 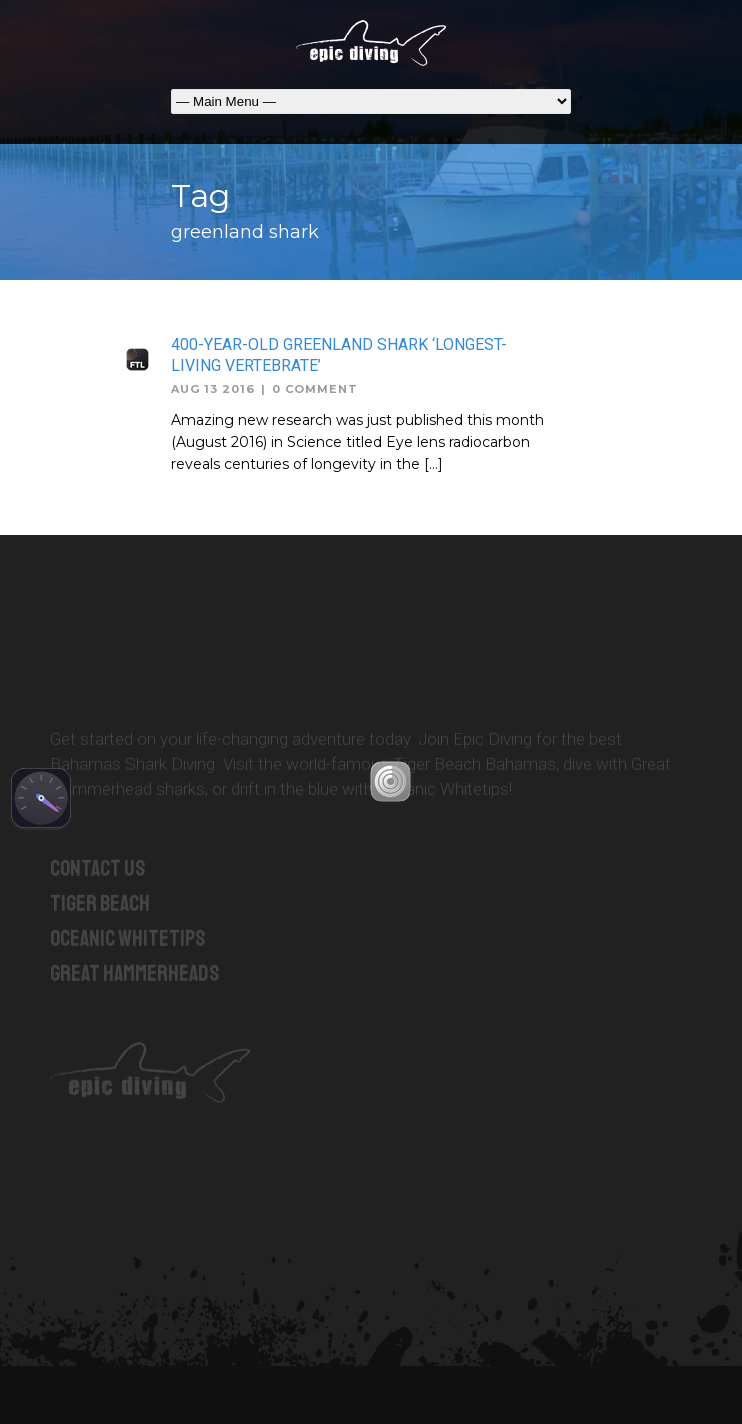 What do you see at coordinates (41, 798) in the screenshot?
I see `open speedtest app to measure internet speed` at bounding box center [41, 798].